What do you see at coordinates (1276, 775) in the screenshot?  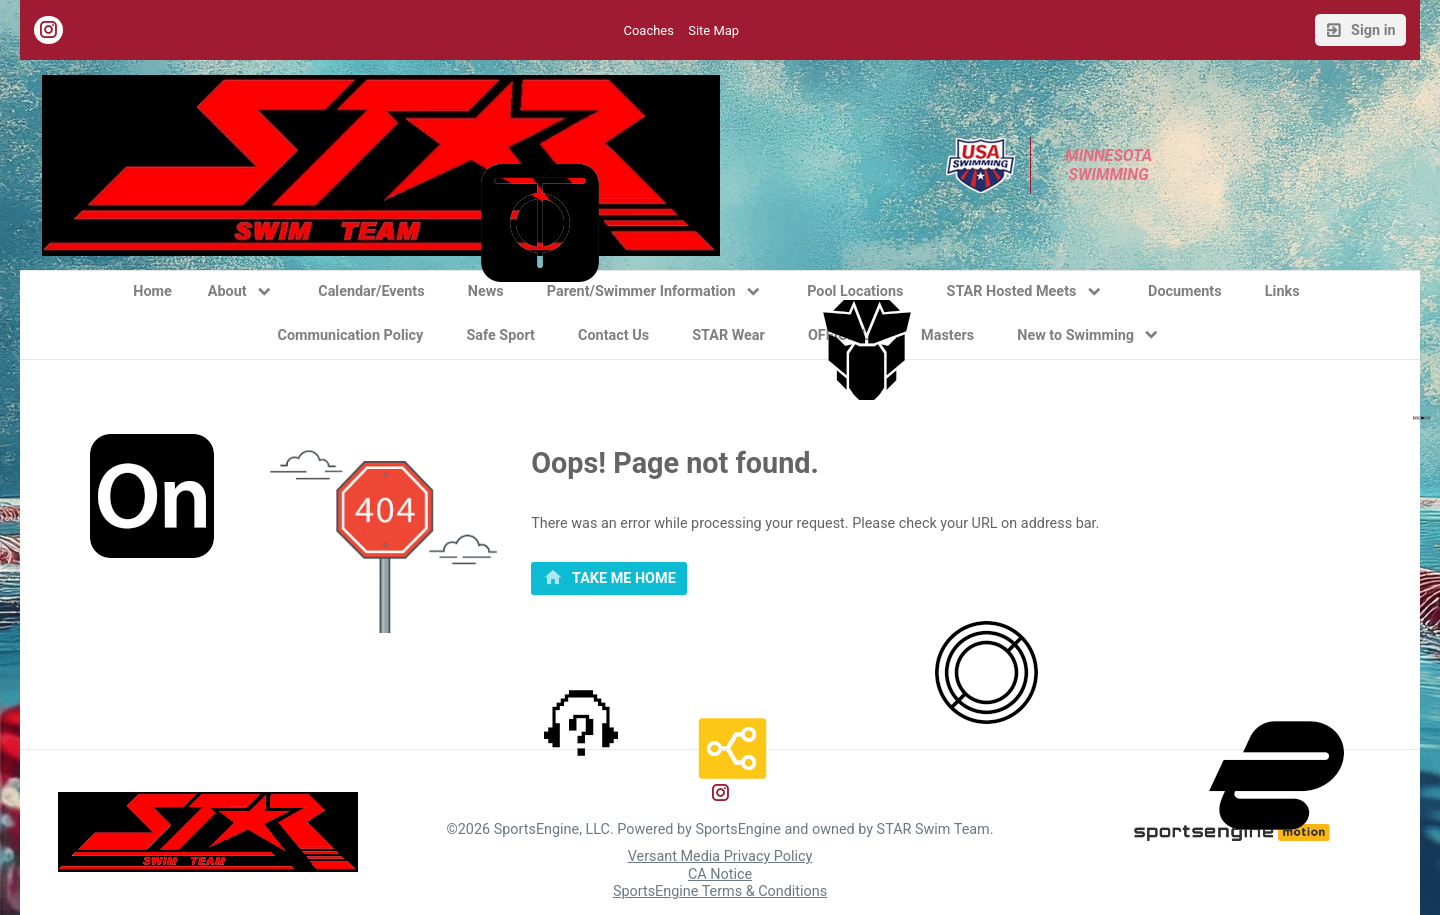 I see `open the ExpressVPN app` at bounding box center [1276, 775].